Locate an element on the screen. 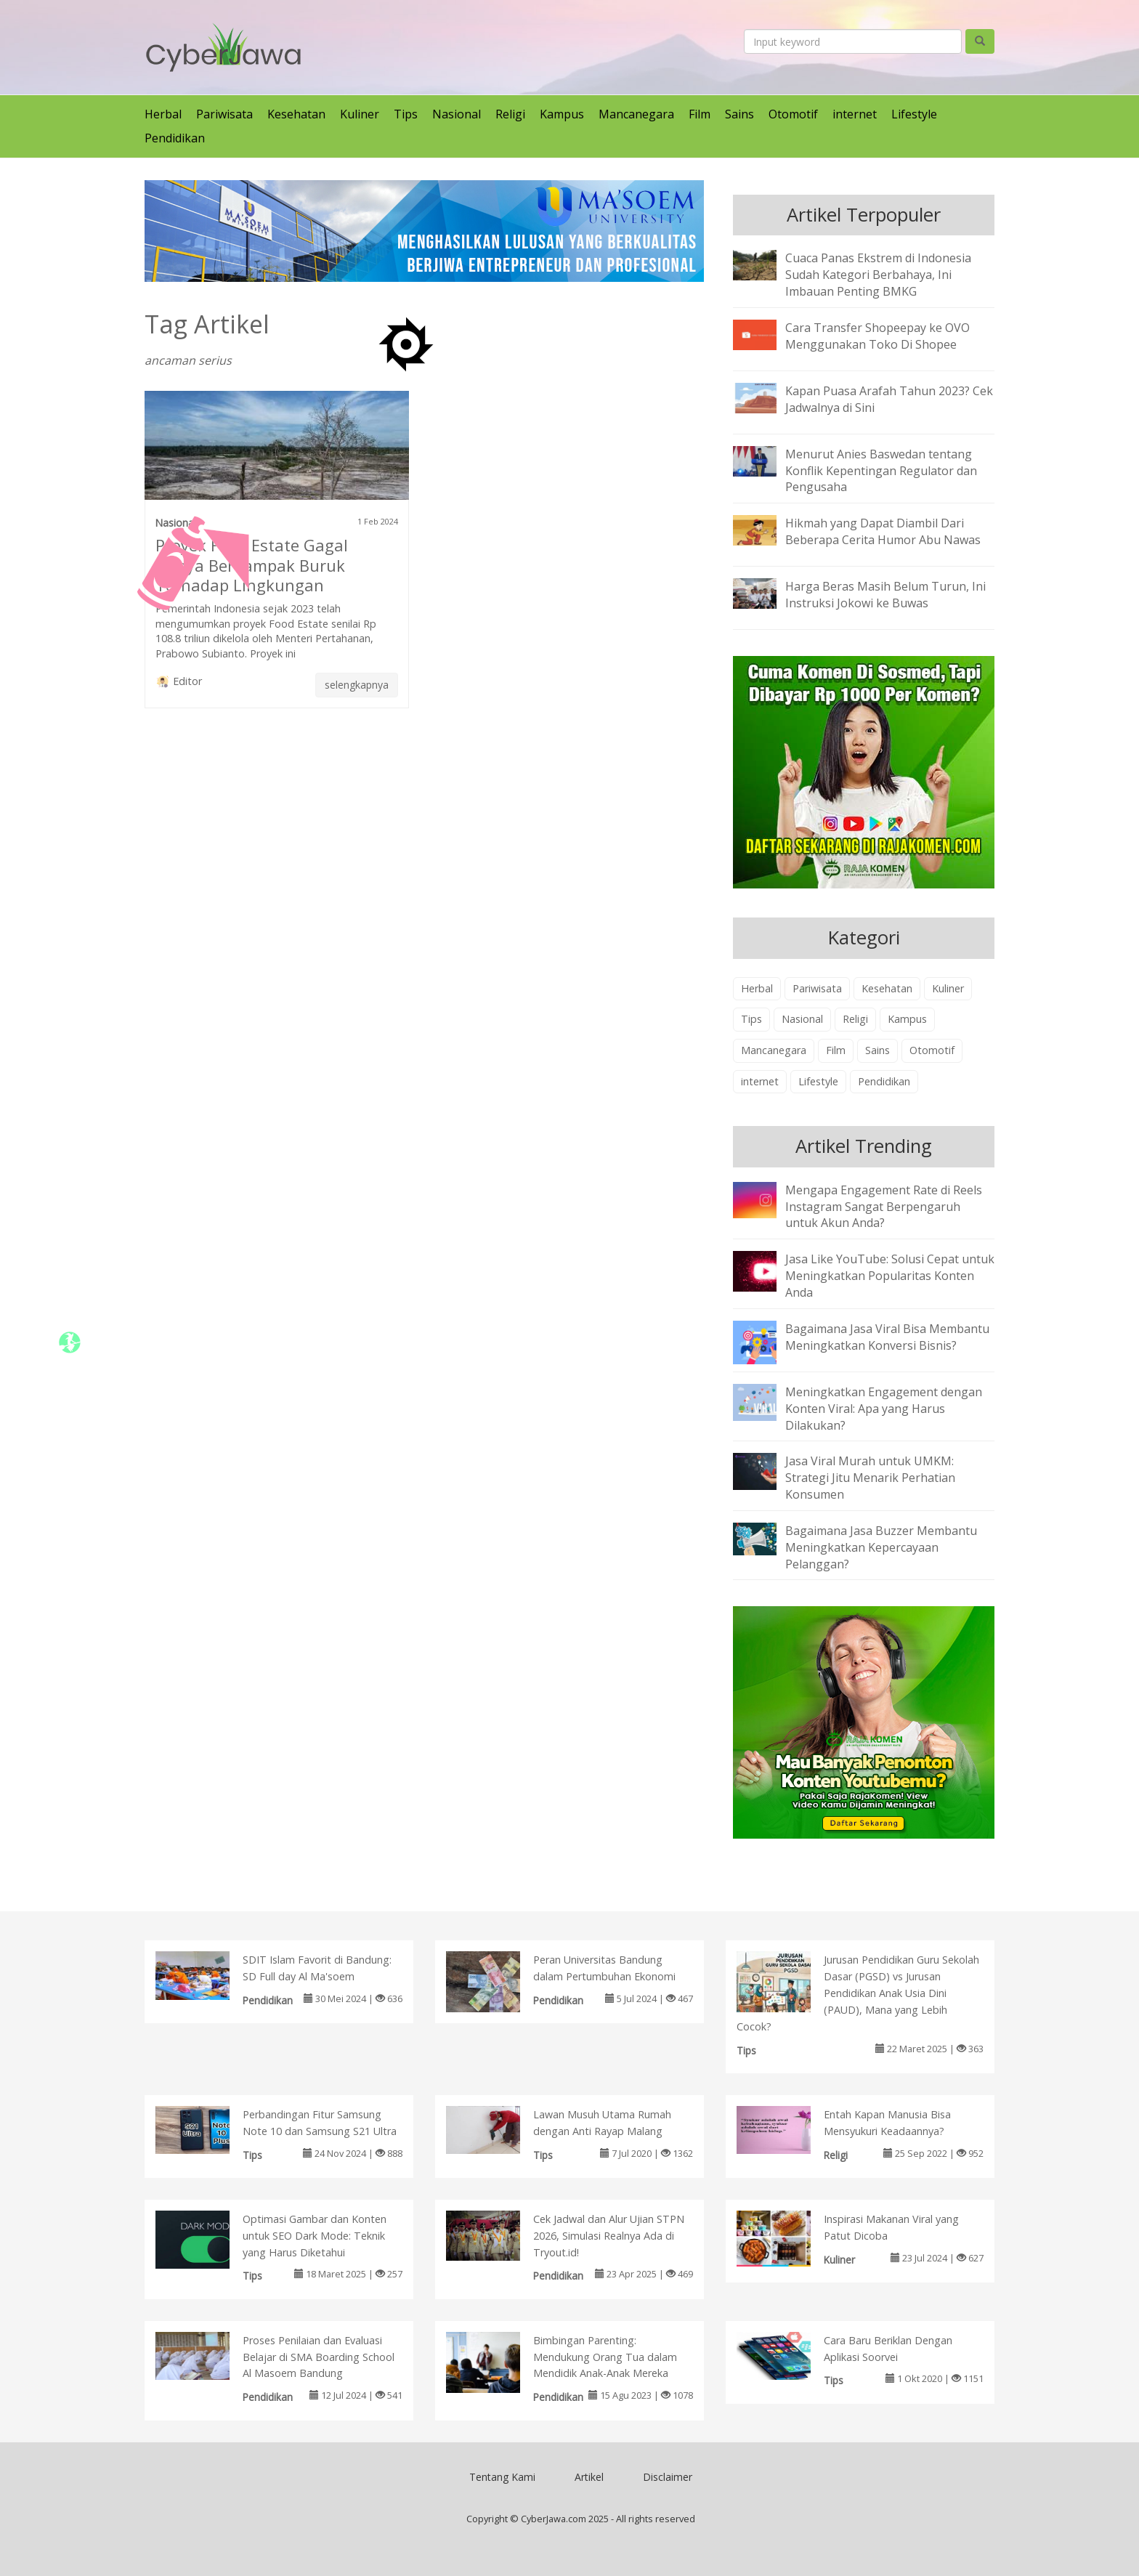 The image size is (1139, 2576). apply spray paint or graffiti tool is located at coordinates (192, 566).